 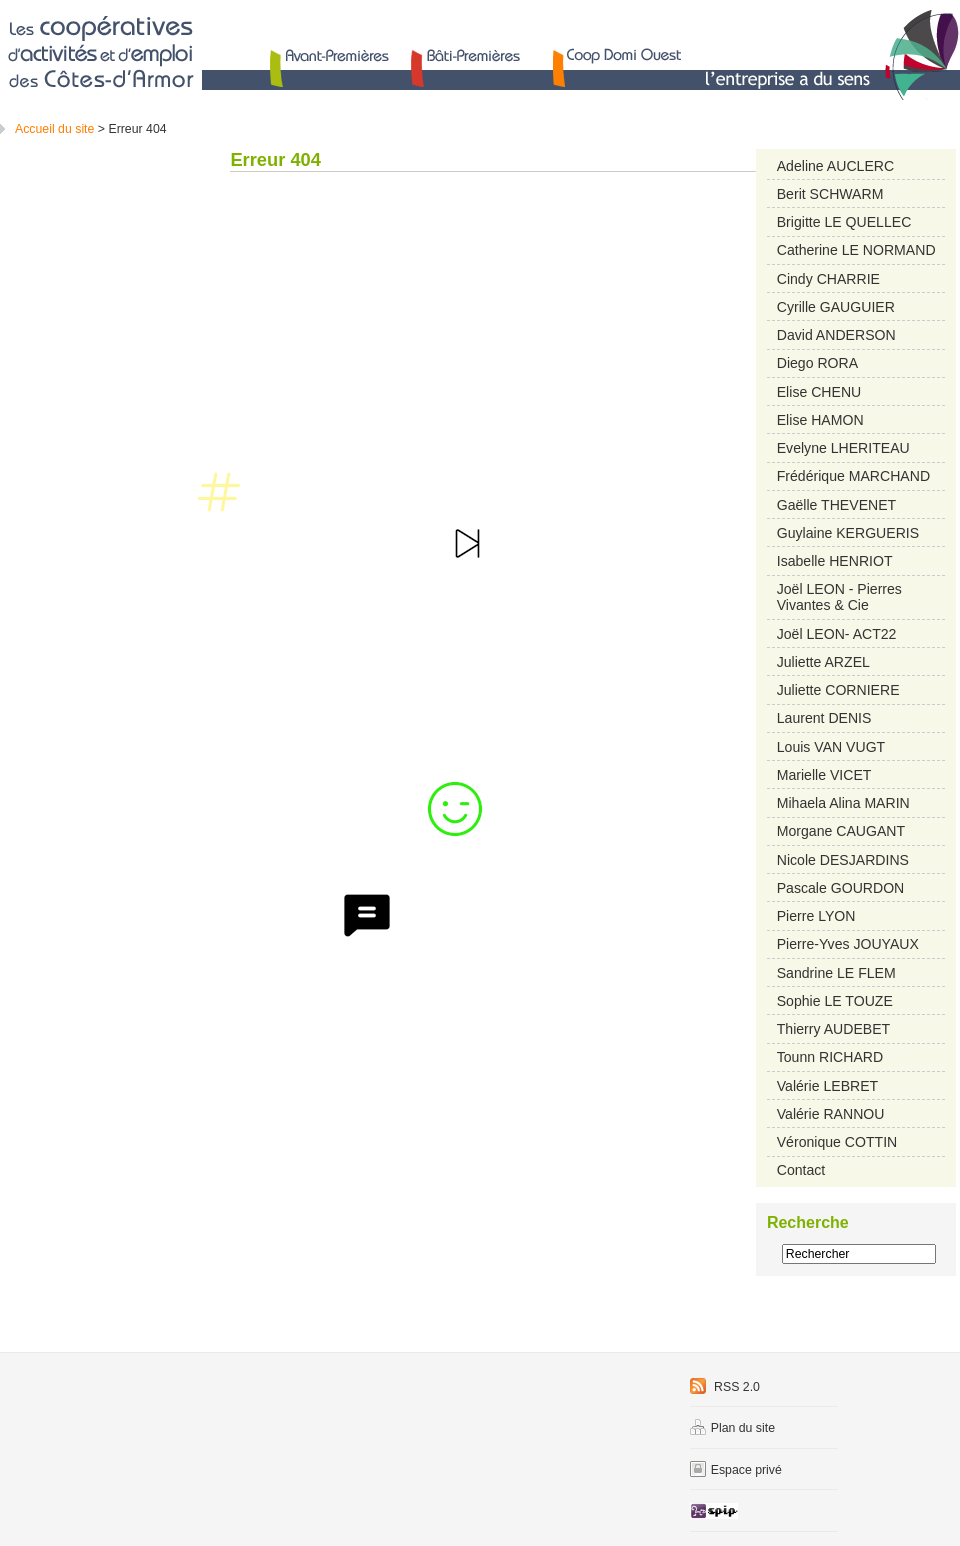 I want to click on skip to the next track or media item, so click(x=467, y=543).